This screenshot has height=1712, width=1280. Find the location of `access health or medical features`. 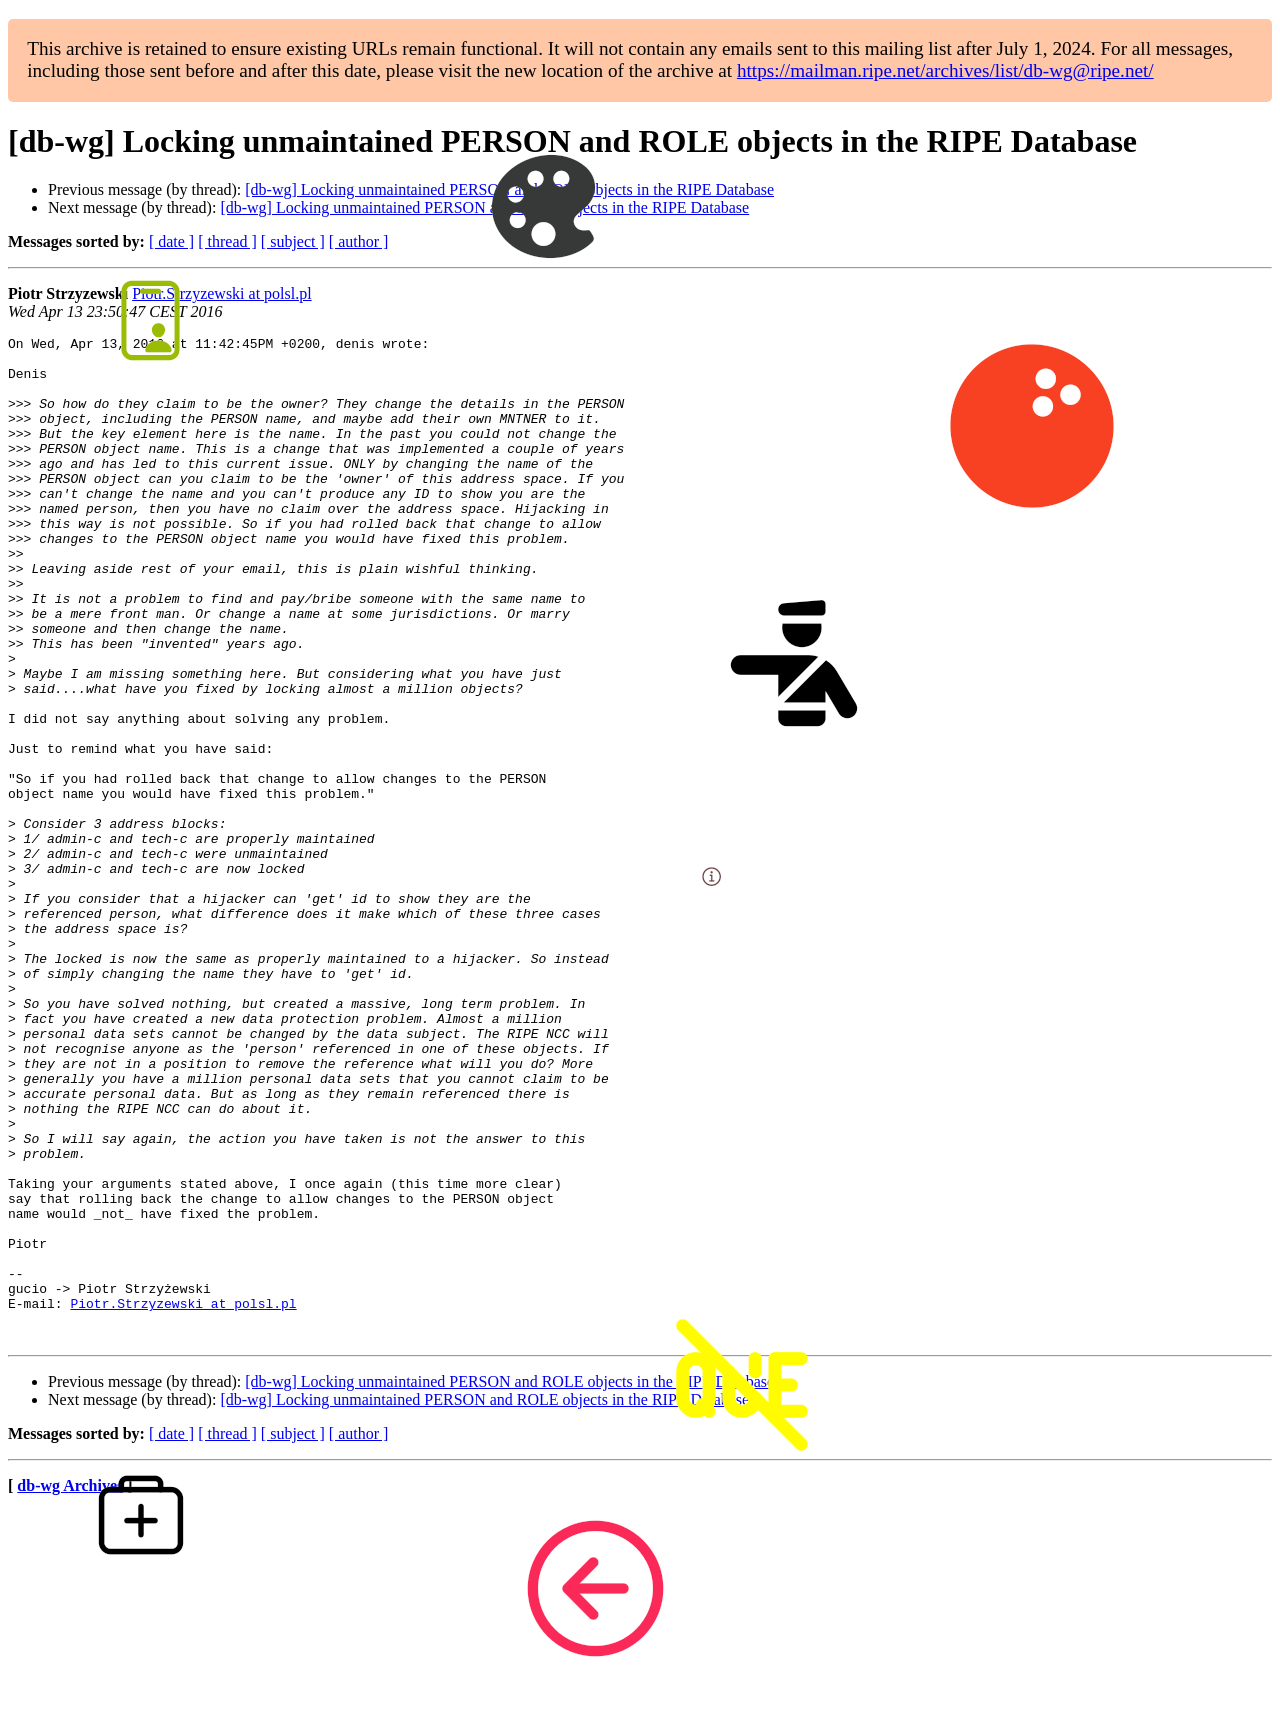

access health or medical features is located at coordinates (141, 1515).